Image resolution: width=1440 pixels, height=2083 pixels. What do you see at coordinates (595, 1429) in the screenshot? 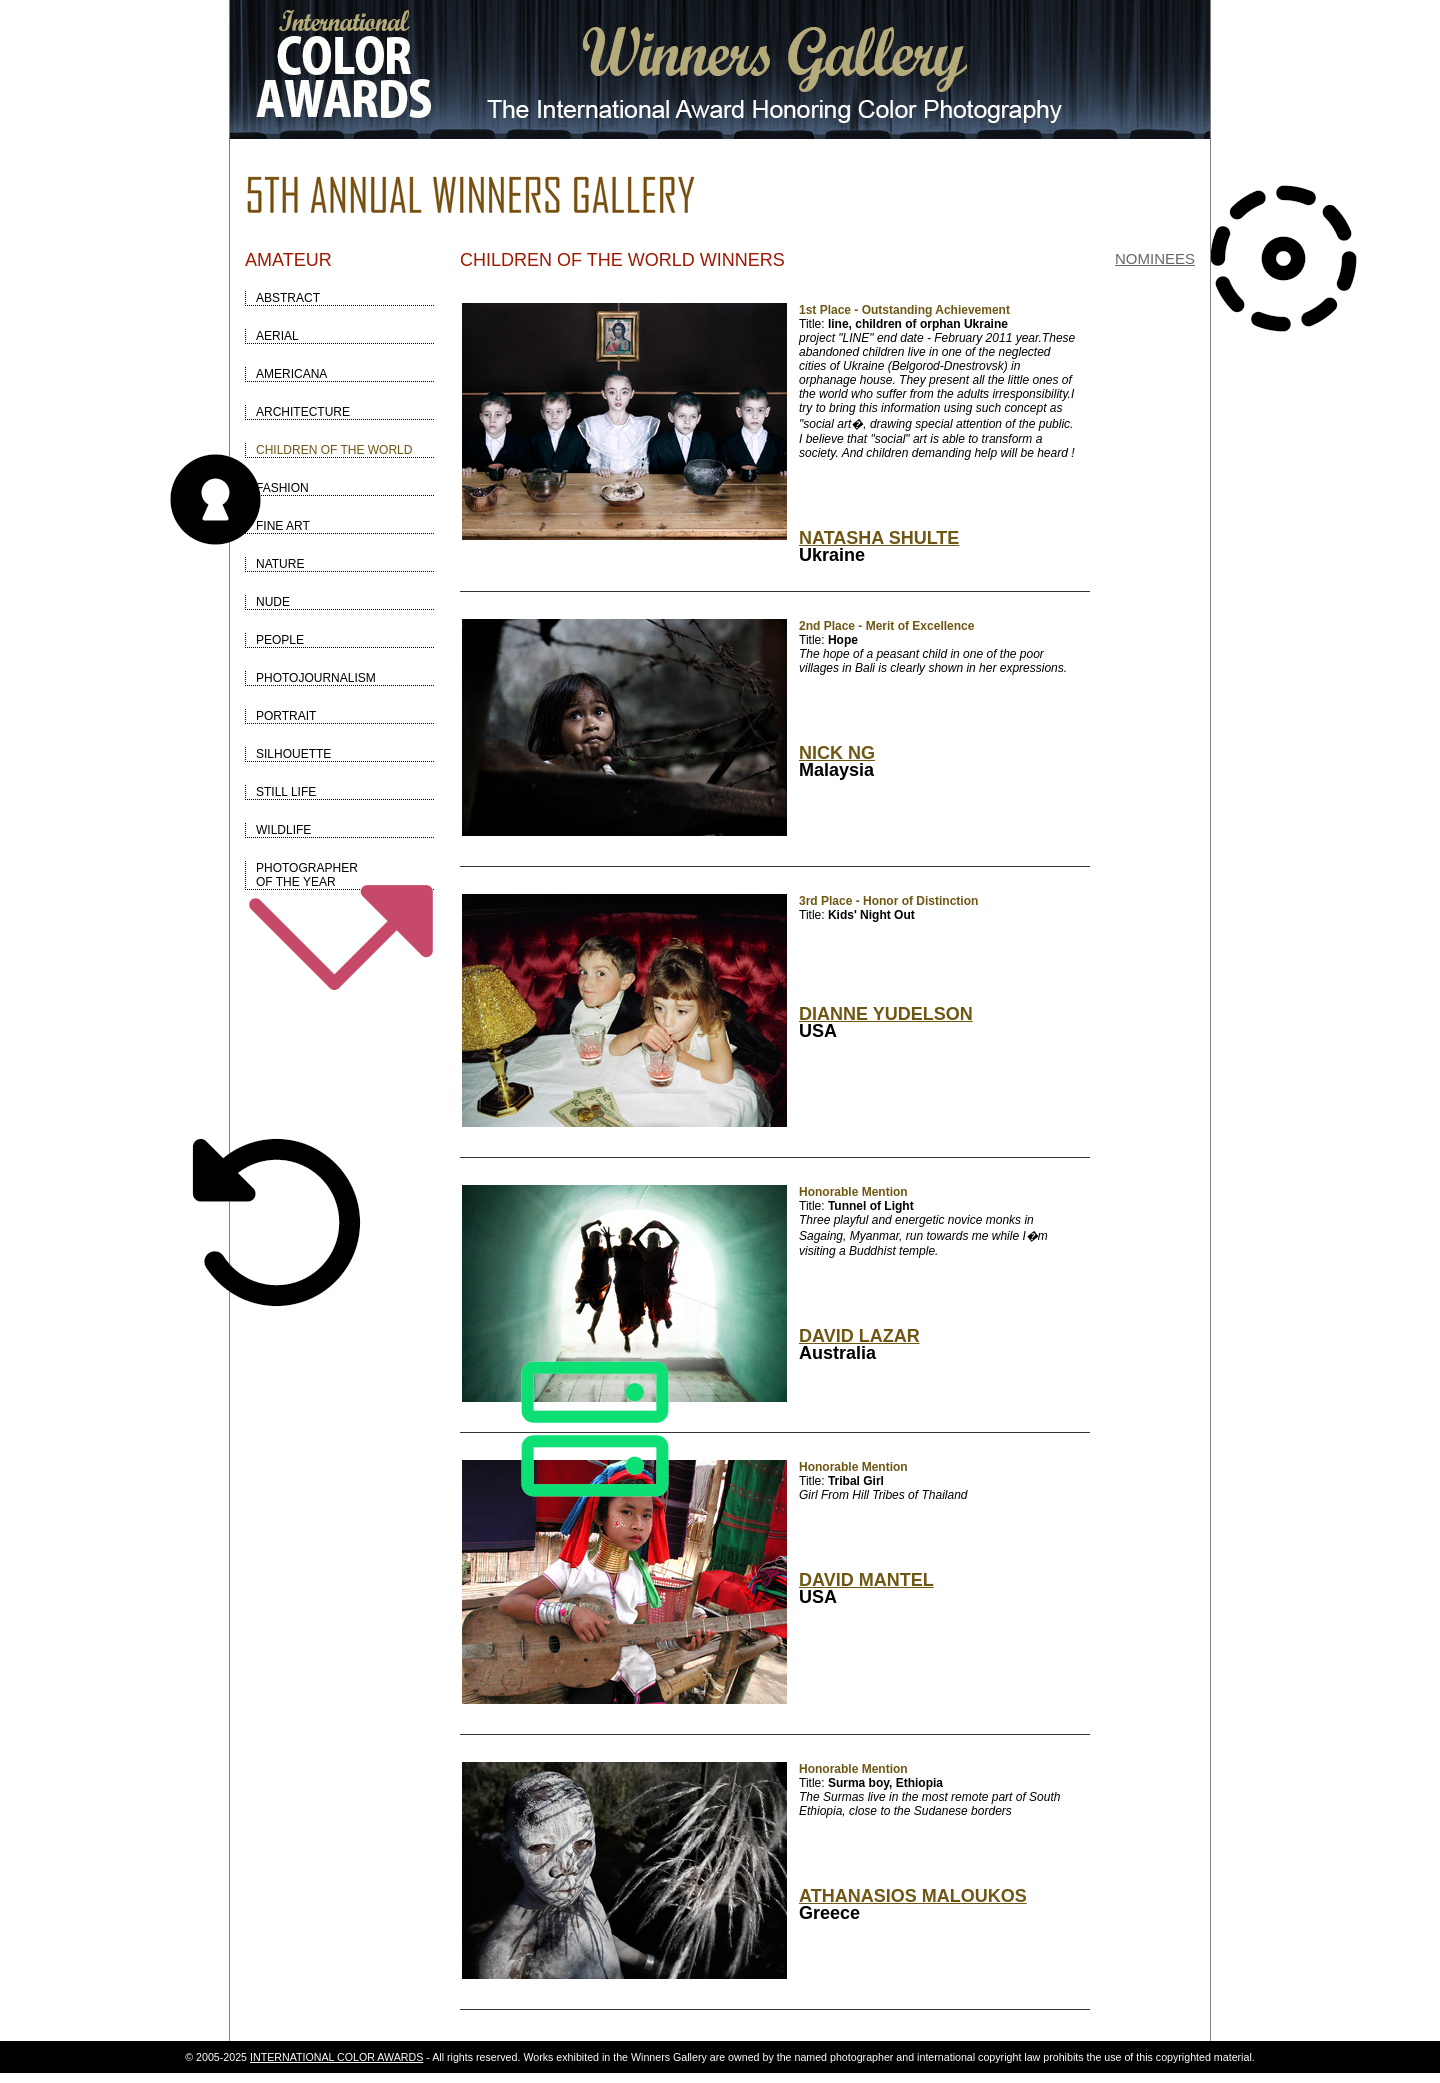
I see `access storage or server settings` at bounding box center [595, 1429].